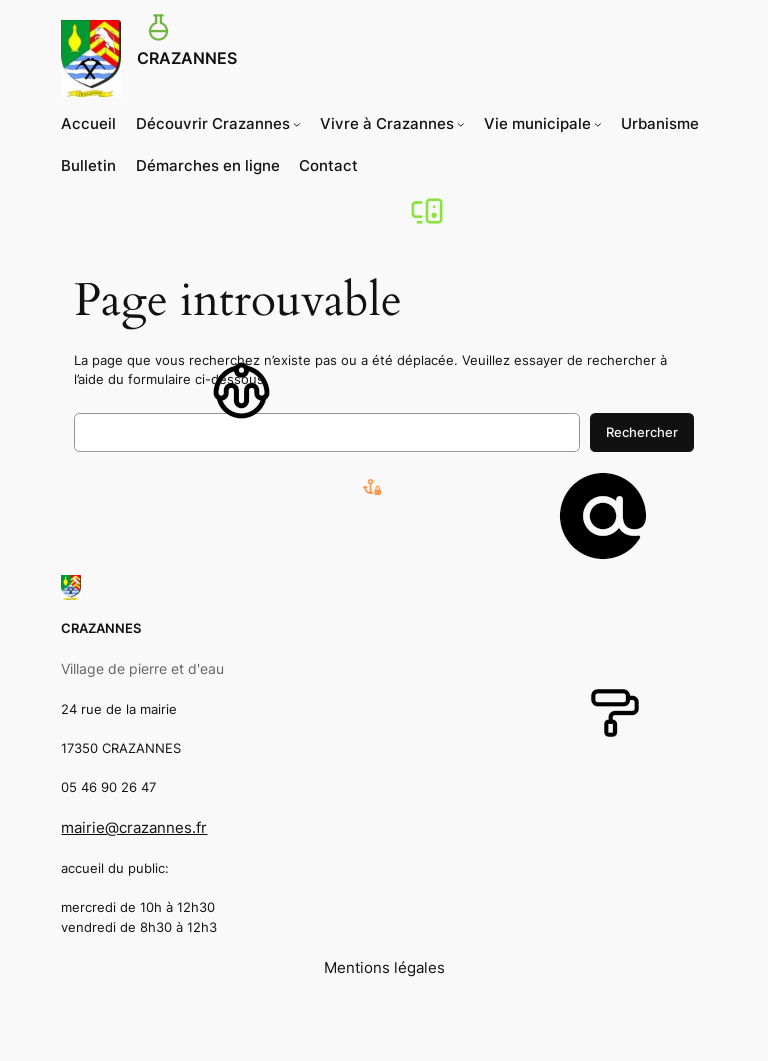 This screenshot has width=768, height=1061. Describe the element at coordinates (158, 27) in the screenshot. I see `access science or laboratory features` at that location.